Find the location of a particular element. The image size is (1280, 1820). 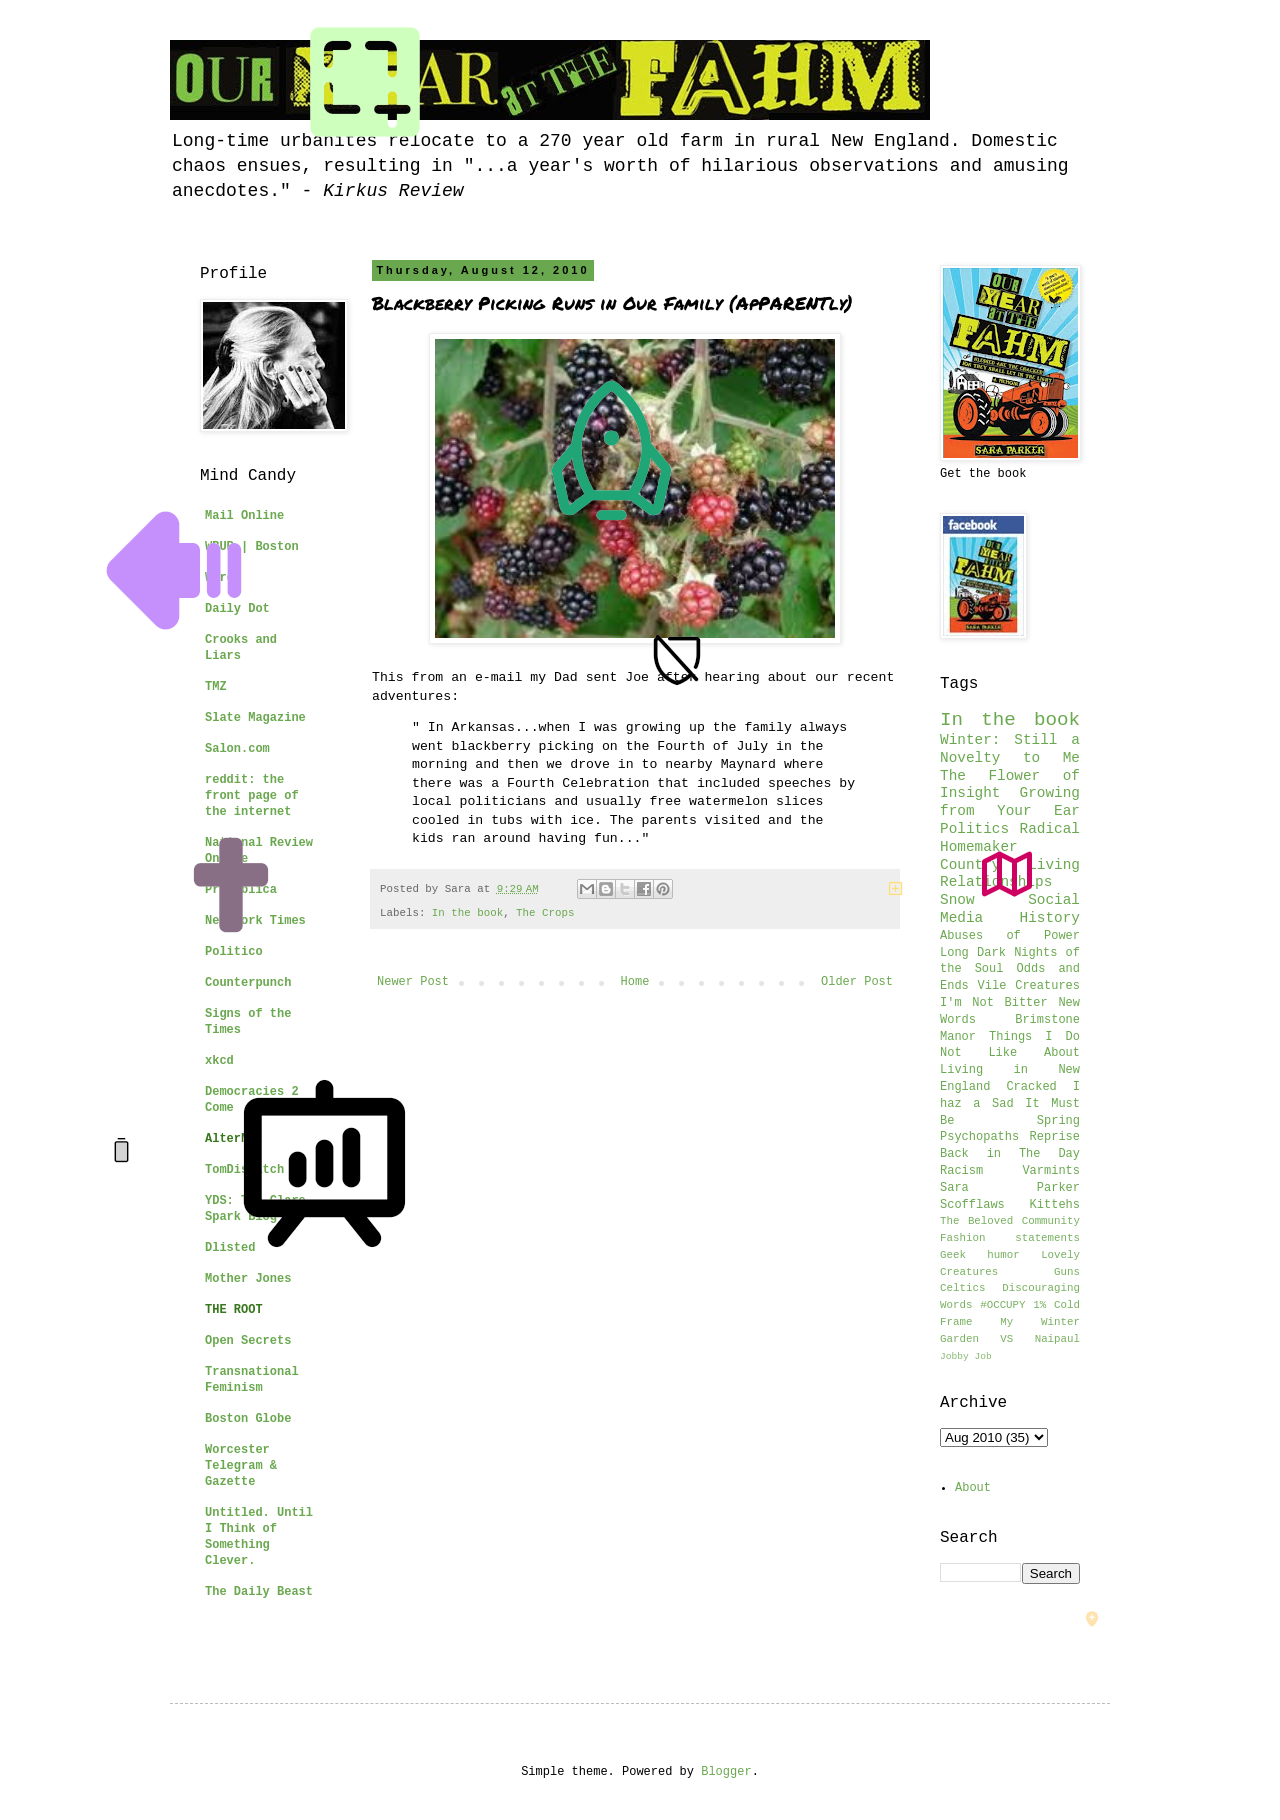

security or protection is disabled is located at coordinates (677, 658).